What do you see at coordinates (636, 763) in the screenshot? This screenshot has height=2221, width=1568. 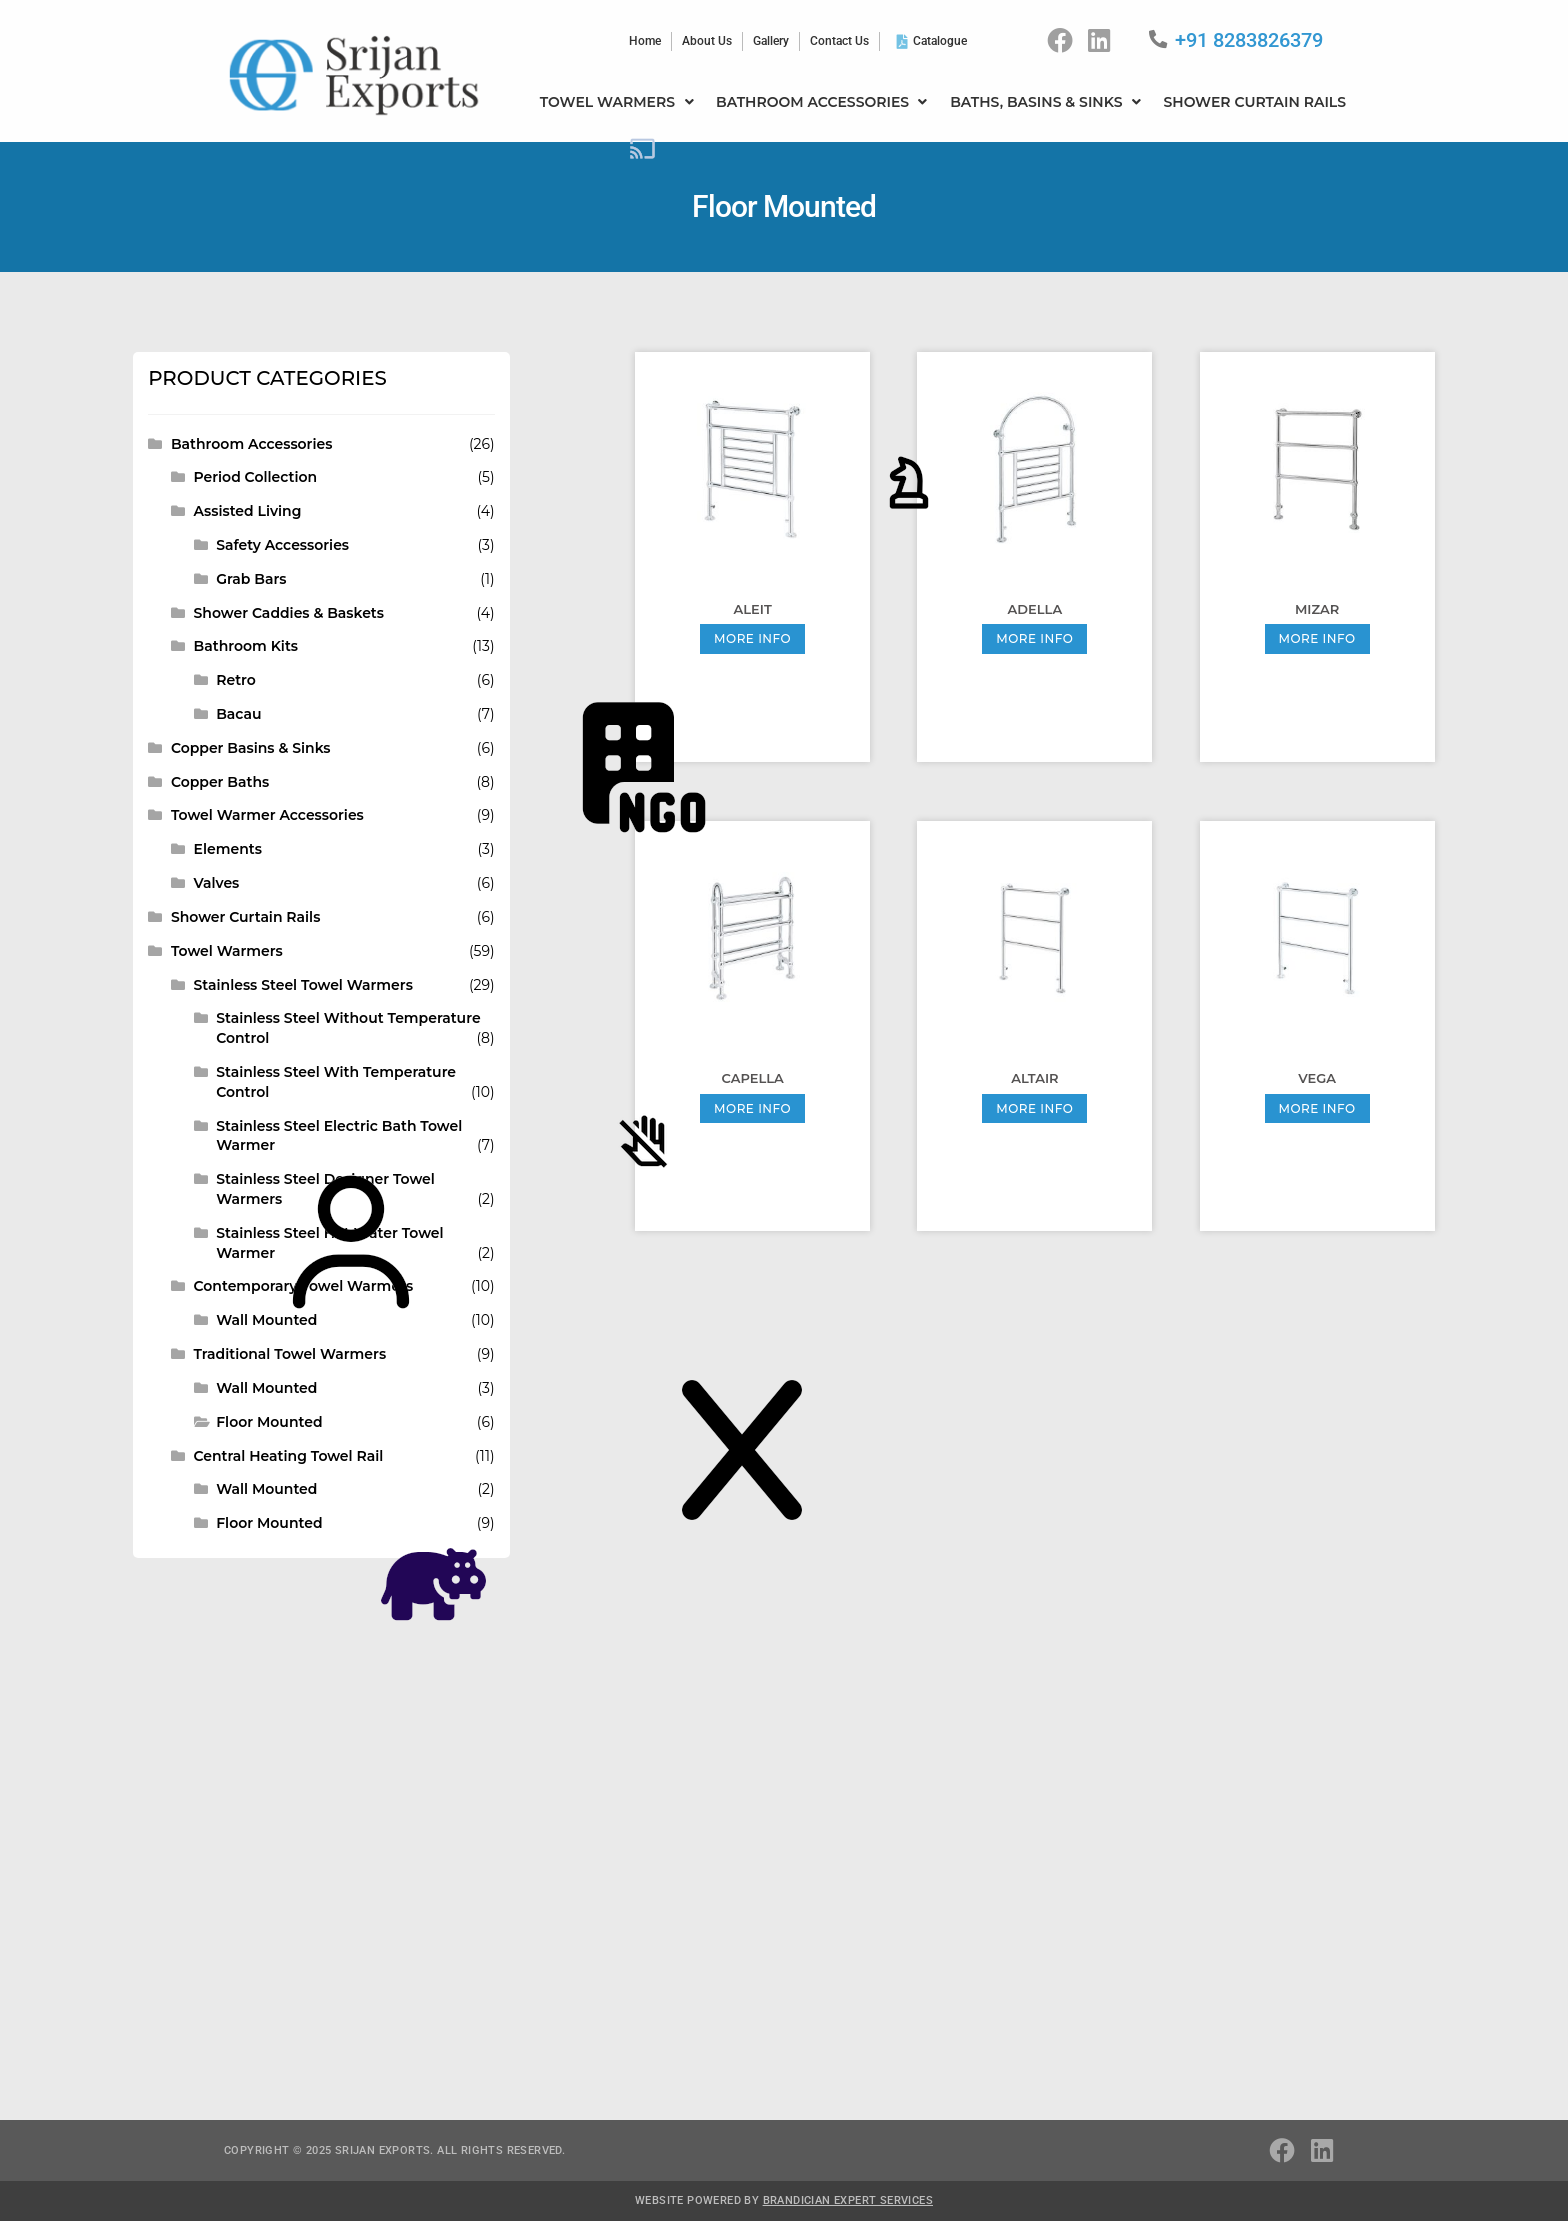 I see `navigate to non-governmental organization directory` at bounding box center [636, 763].